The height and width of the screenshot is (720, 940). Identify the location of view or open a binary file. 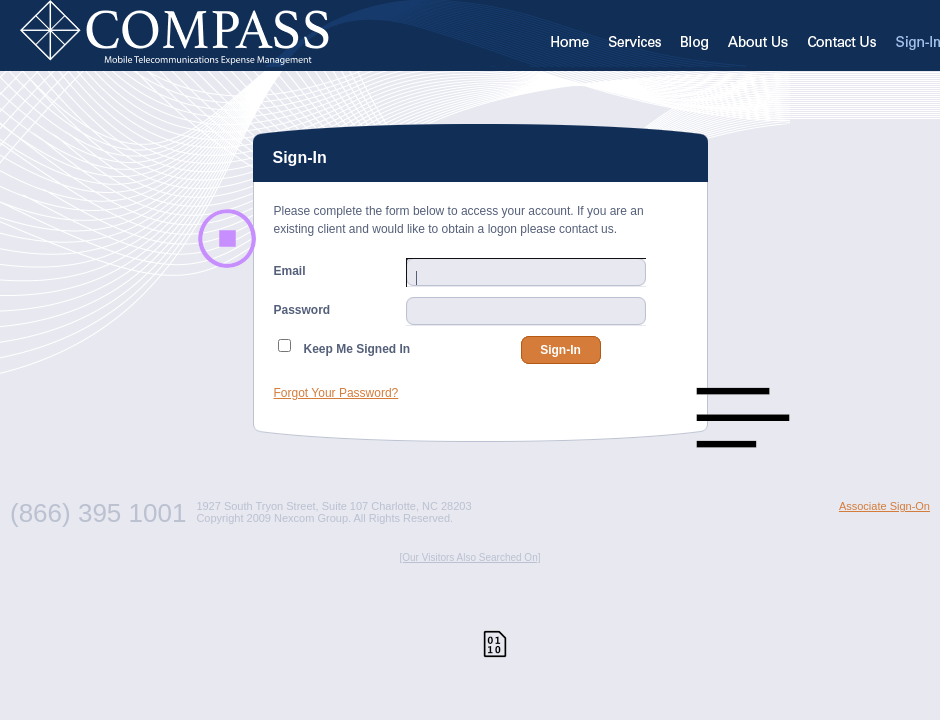
(495, 644).